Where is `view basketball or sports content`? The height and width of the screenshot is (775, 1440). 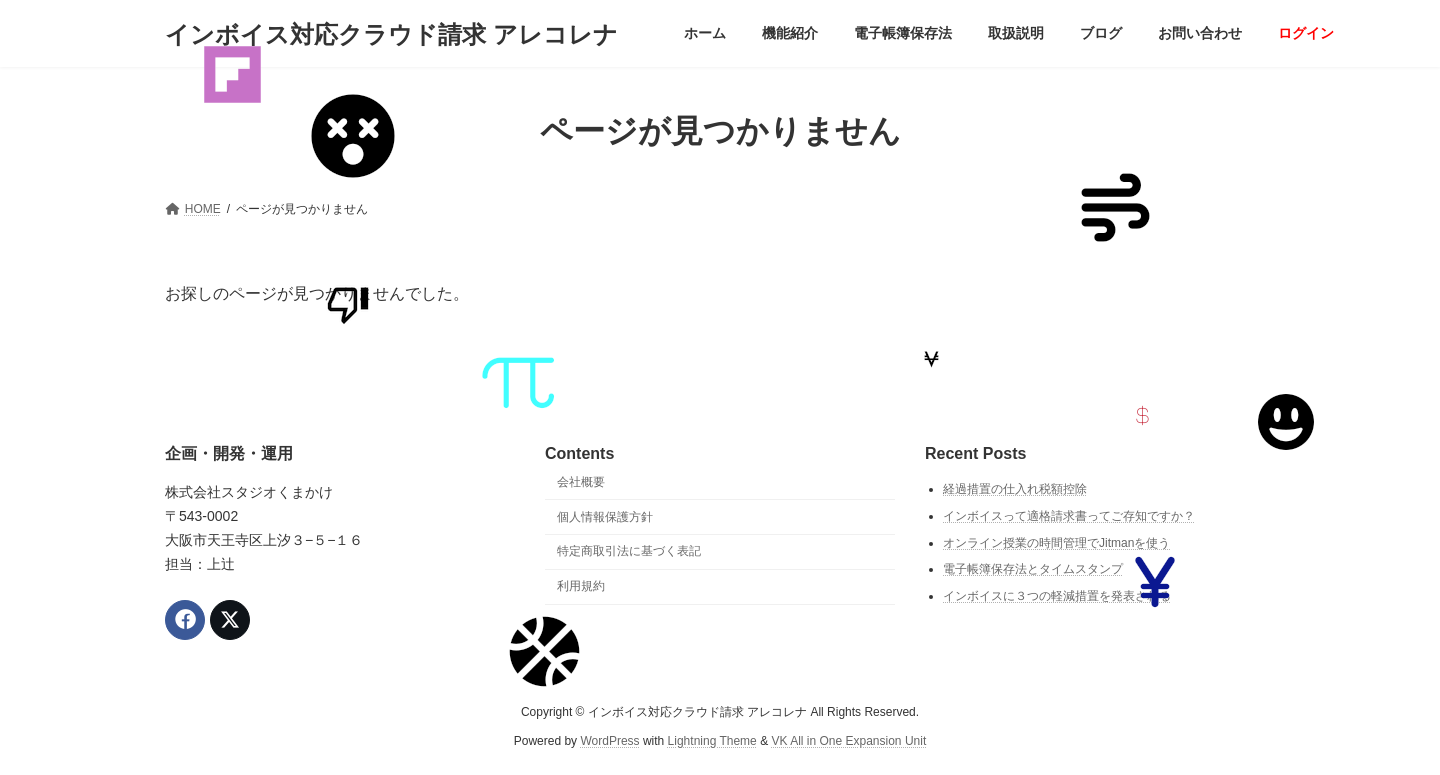
view basketball or sports content is located at coordinates (544, 651).